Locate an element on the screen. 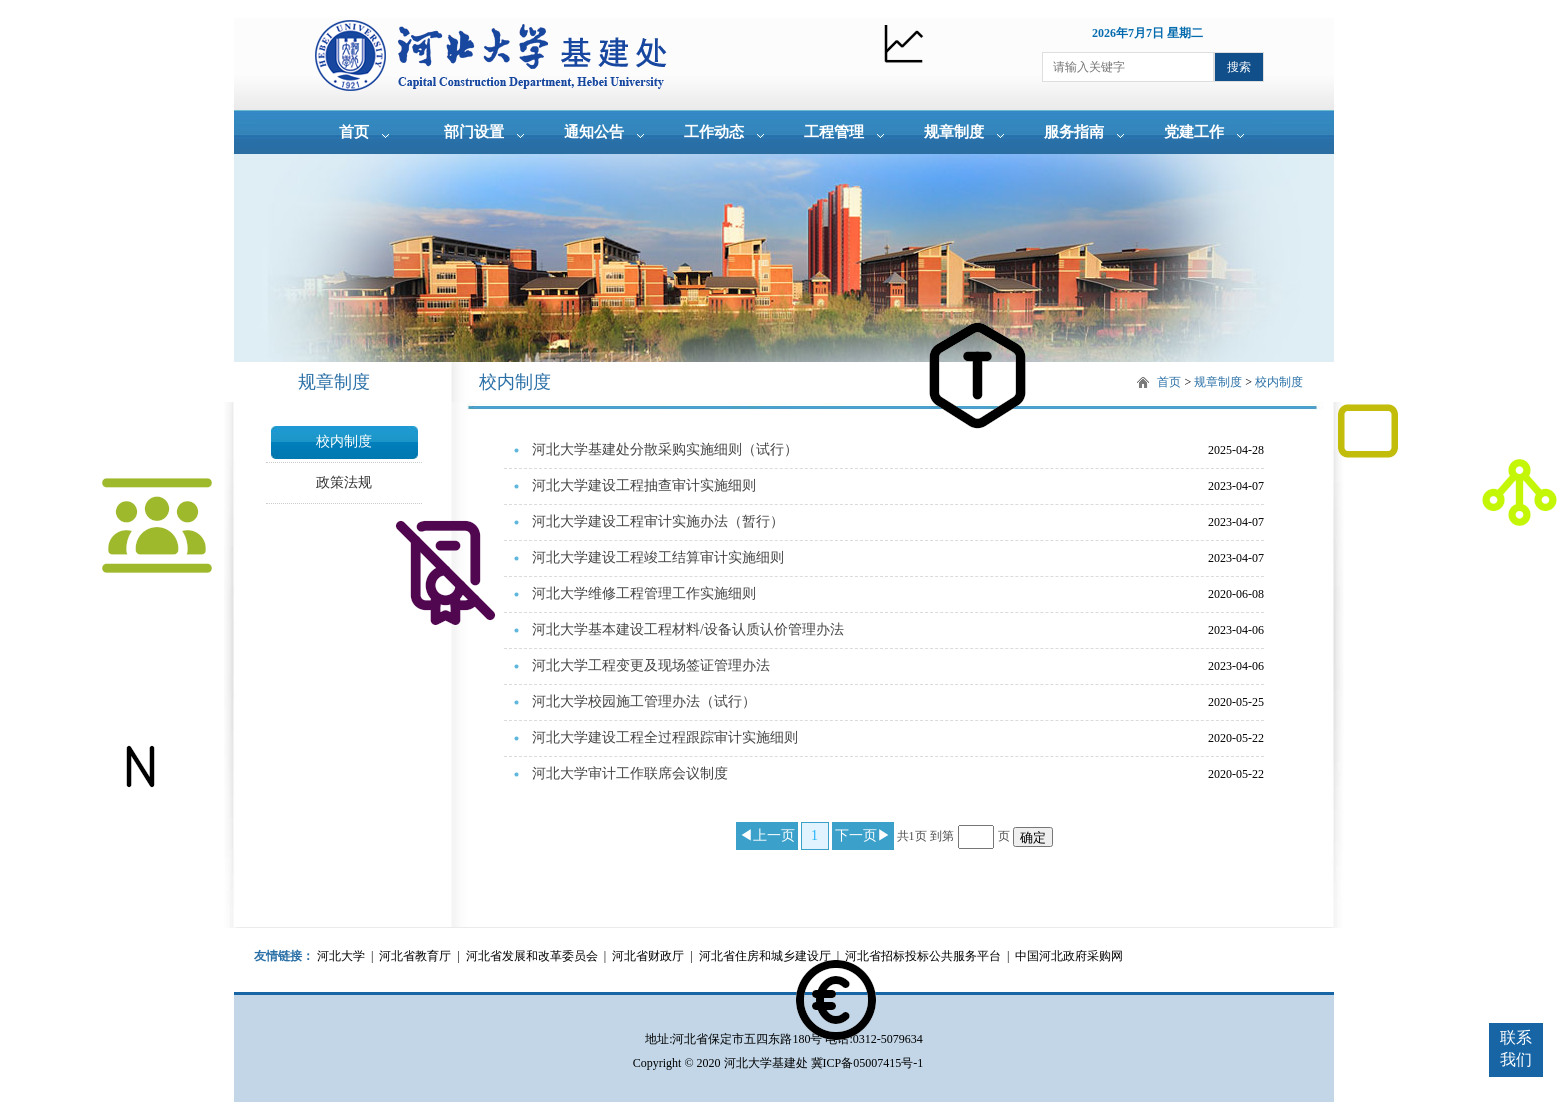 The width and height of the screenshot is (1568, 1102). view analytics or performance metrics is located at coordinates (903, 46).